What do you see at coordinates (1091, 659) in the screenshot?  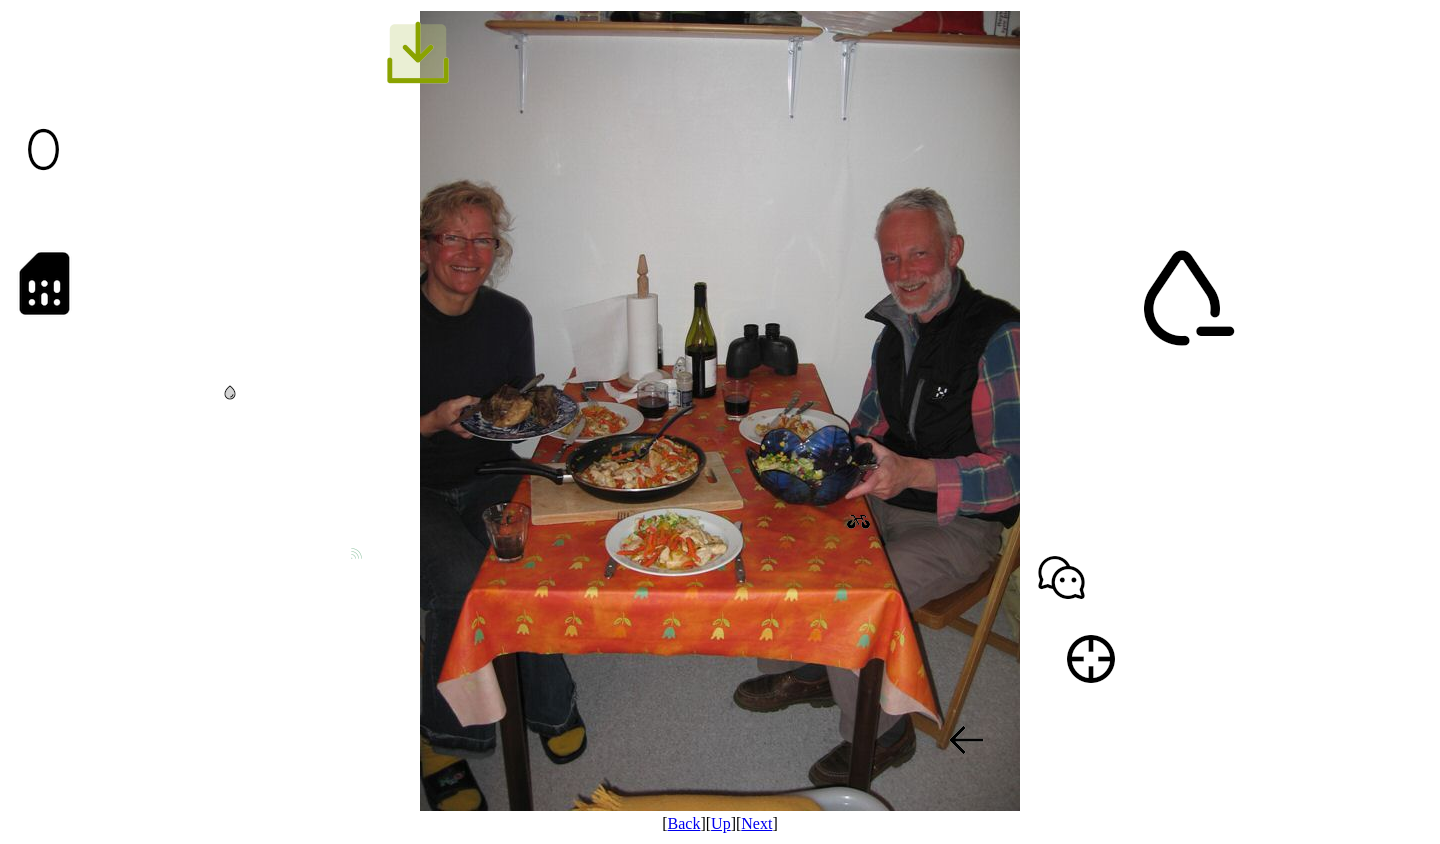 I see `set or view target goals` at bounding box center [1091, 659].